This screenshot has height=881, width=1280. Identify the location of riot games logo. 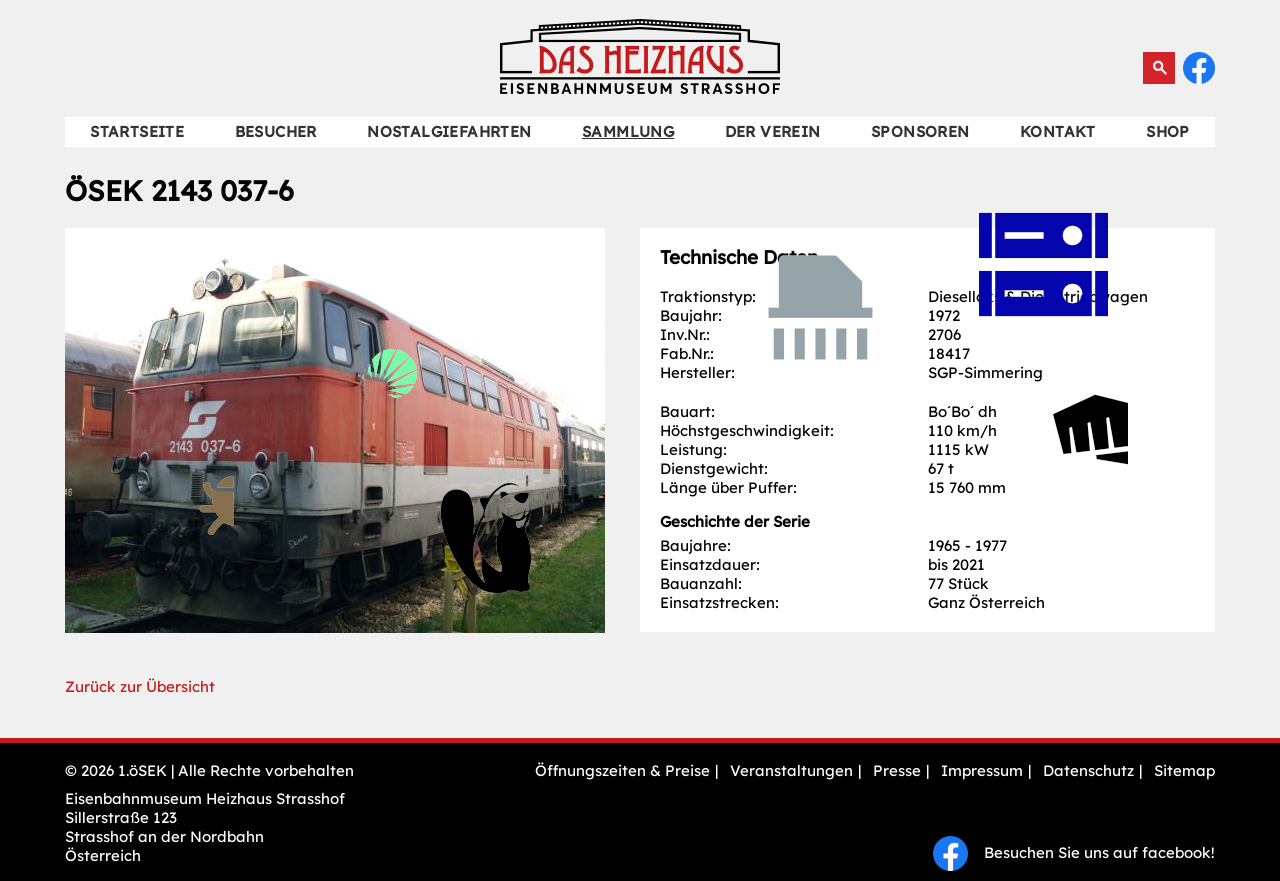
(1090, 429).